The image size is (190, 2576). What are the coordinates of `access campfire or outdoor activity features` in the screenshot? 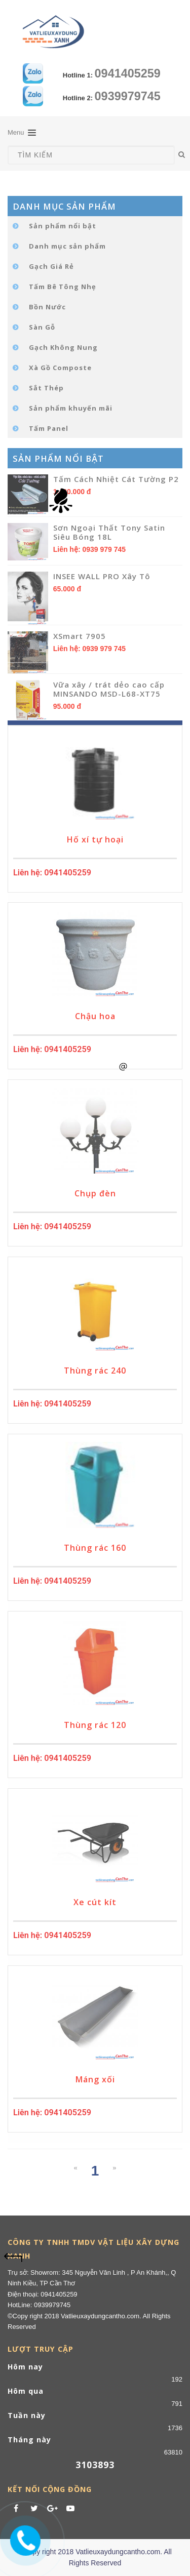 It's located at (61, 501).